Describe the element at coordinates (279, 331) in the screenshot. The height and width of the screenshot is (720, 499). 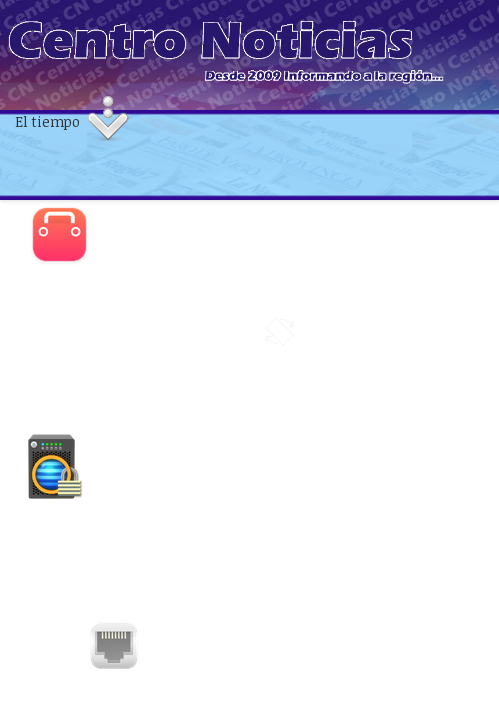
I see `screen rotation is enabled` at that location.